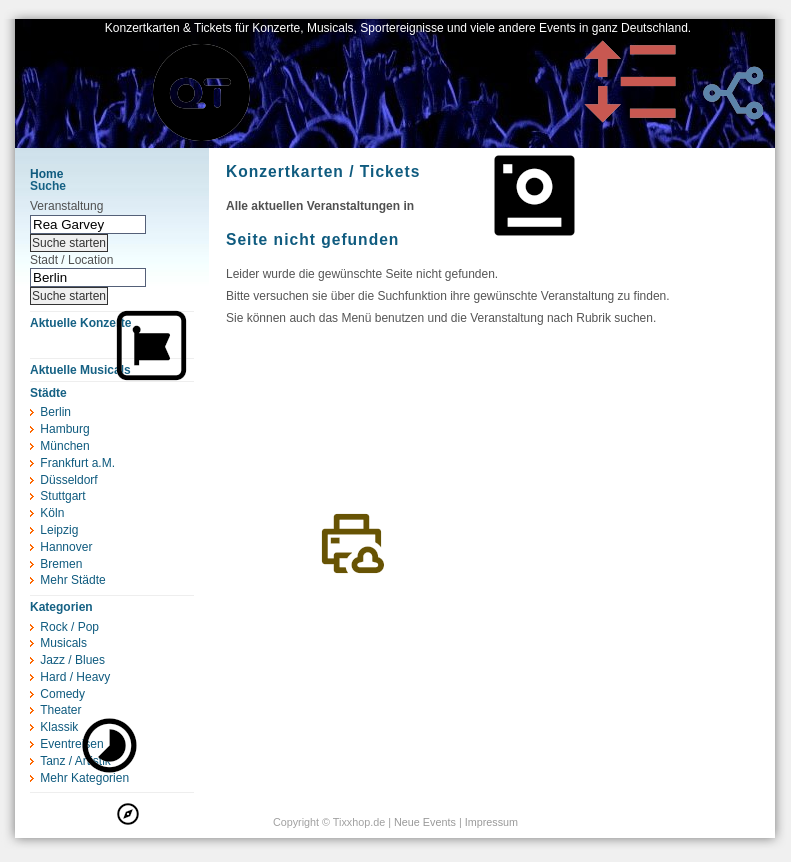 The image size is (791, 862). I want to click on open navigation or directions, so click(128, 814).